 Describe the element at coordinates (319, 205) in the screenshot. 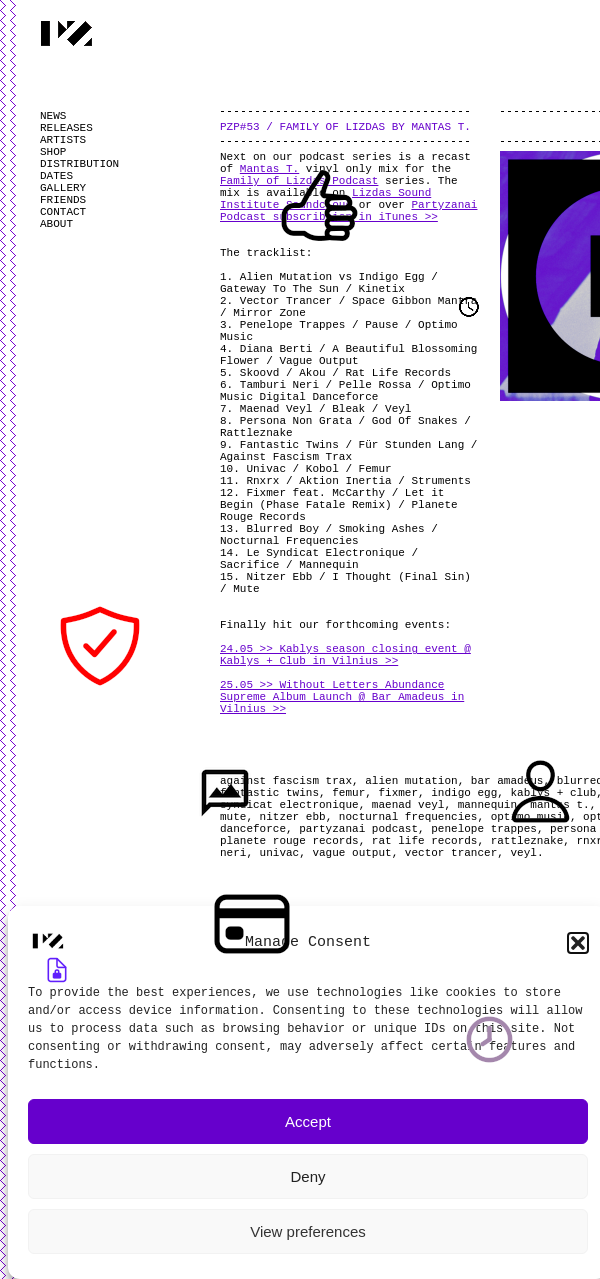

I see `like or upvote content` at that location.